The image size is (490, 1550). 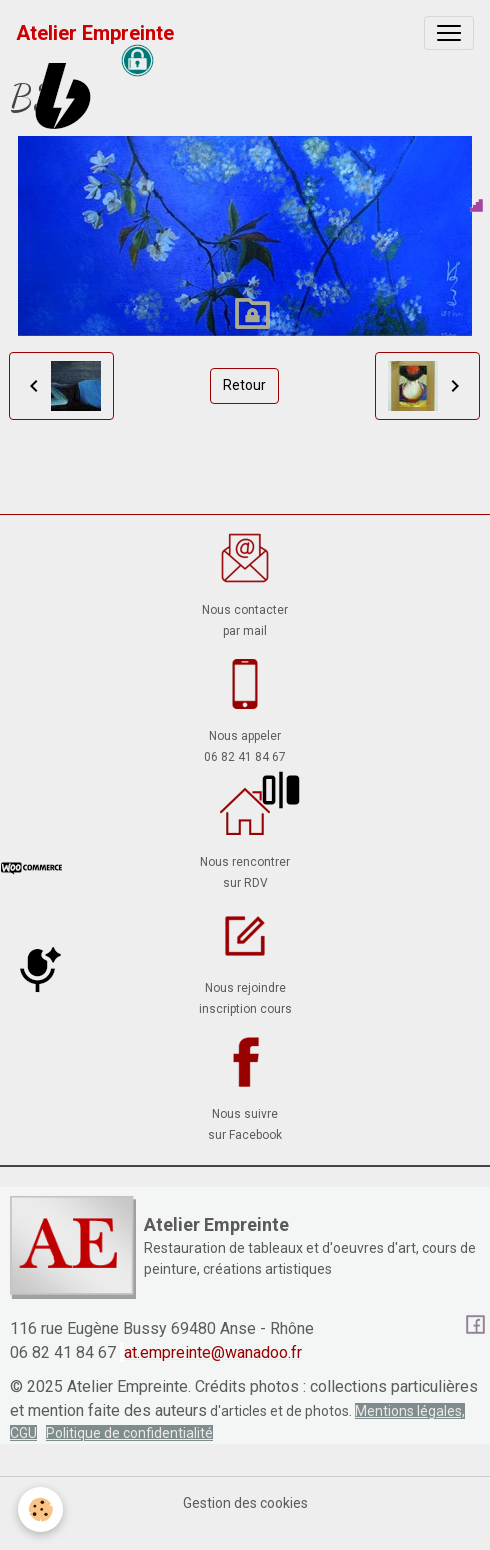 What do you see at coordinates (476, 205) in the screenshot?
I see `indicates stairs or stairwell location` at bounding box center [476, 205].